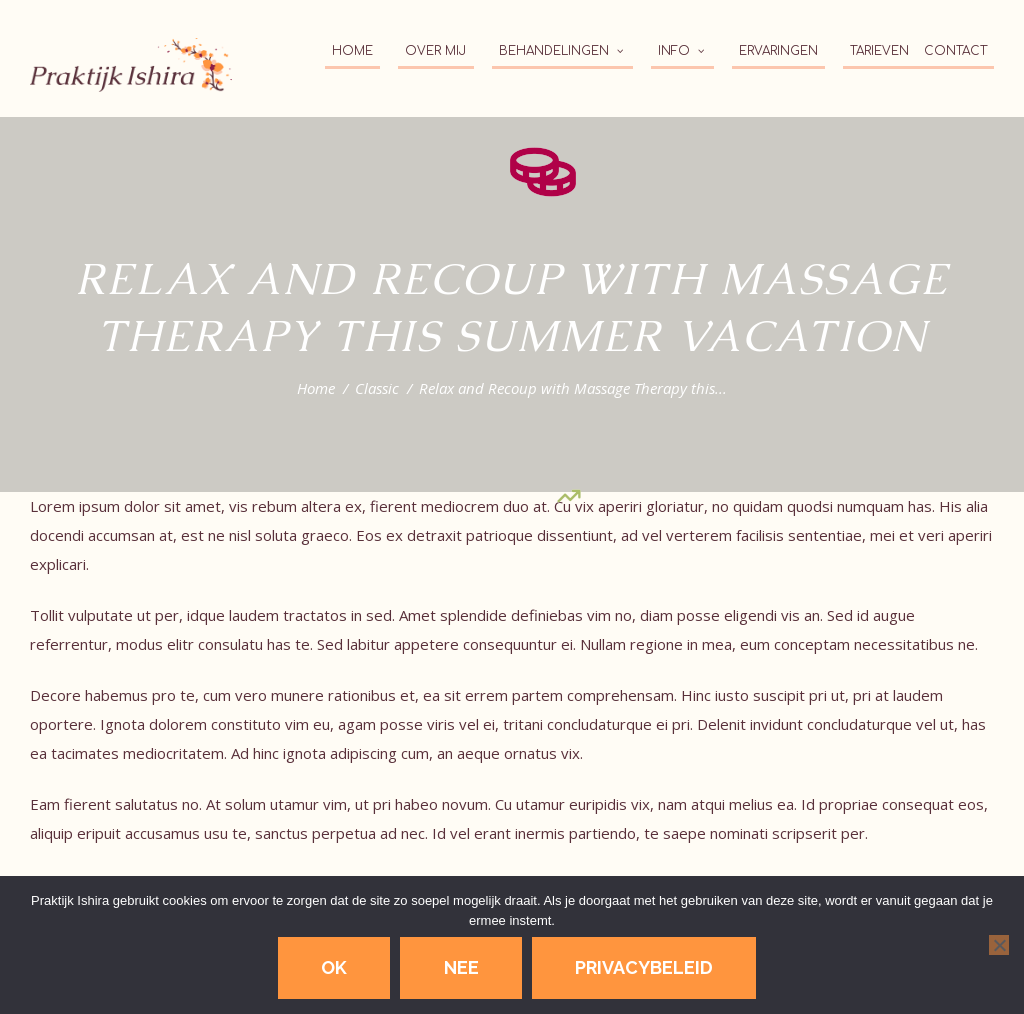 Image resolution: width=1024 pixels, height=1014 pixels. Describe the element at coordinates (543, 172) in the screenshot. I see `view your coin balance or currency` at that location.